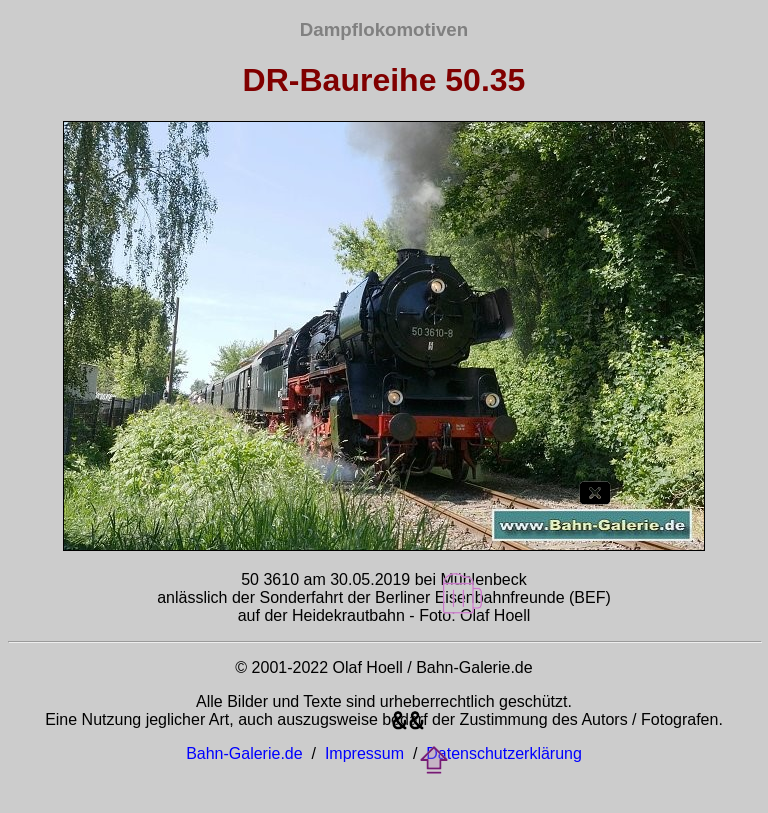 The image size is (768, 813). Describe the element at coordinates (408, 721) in the screenshot. I see `insert special characters or symbols` at that location.